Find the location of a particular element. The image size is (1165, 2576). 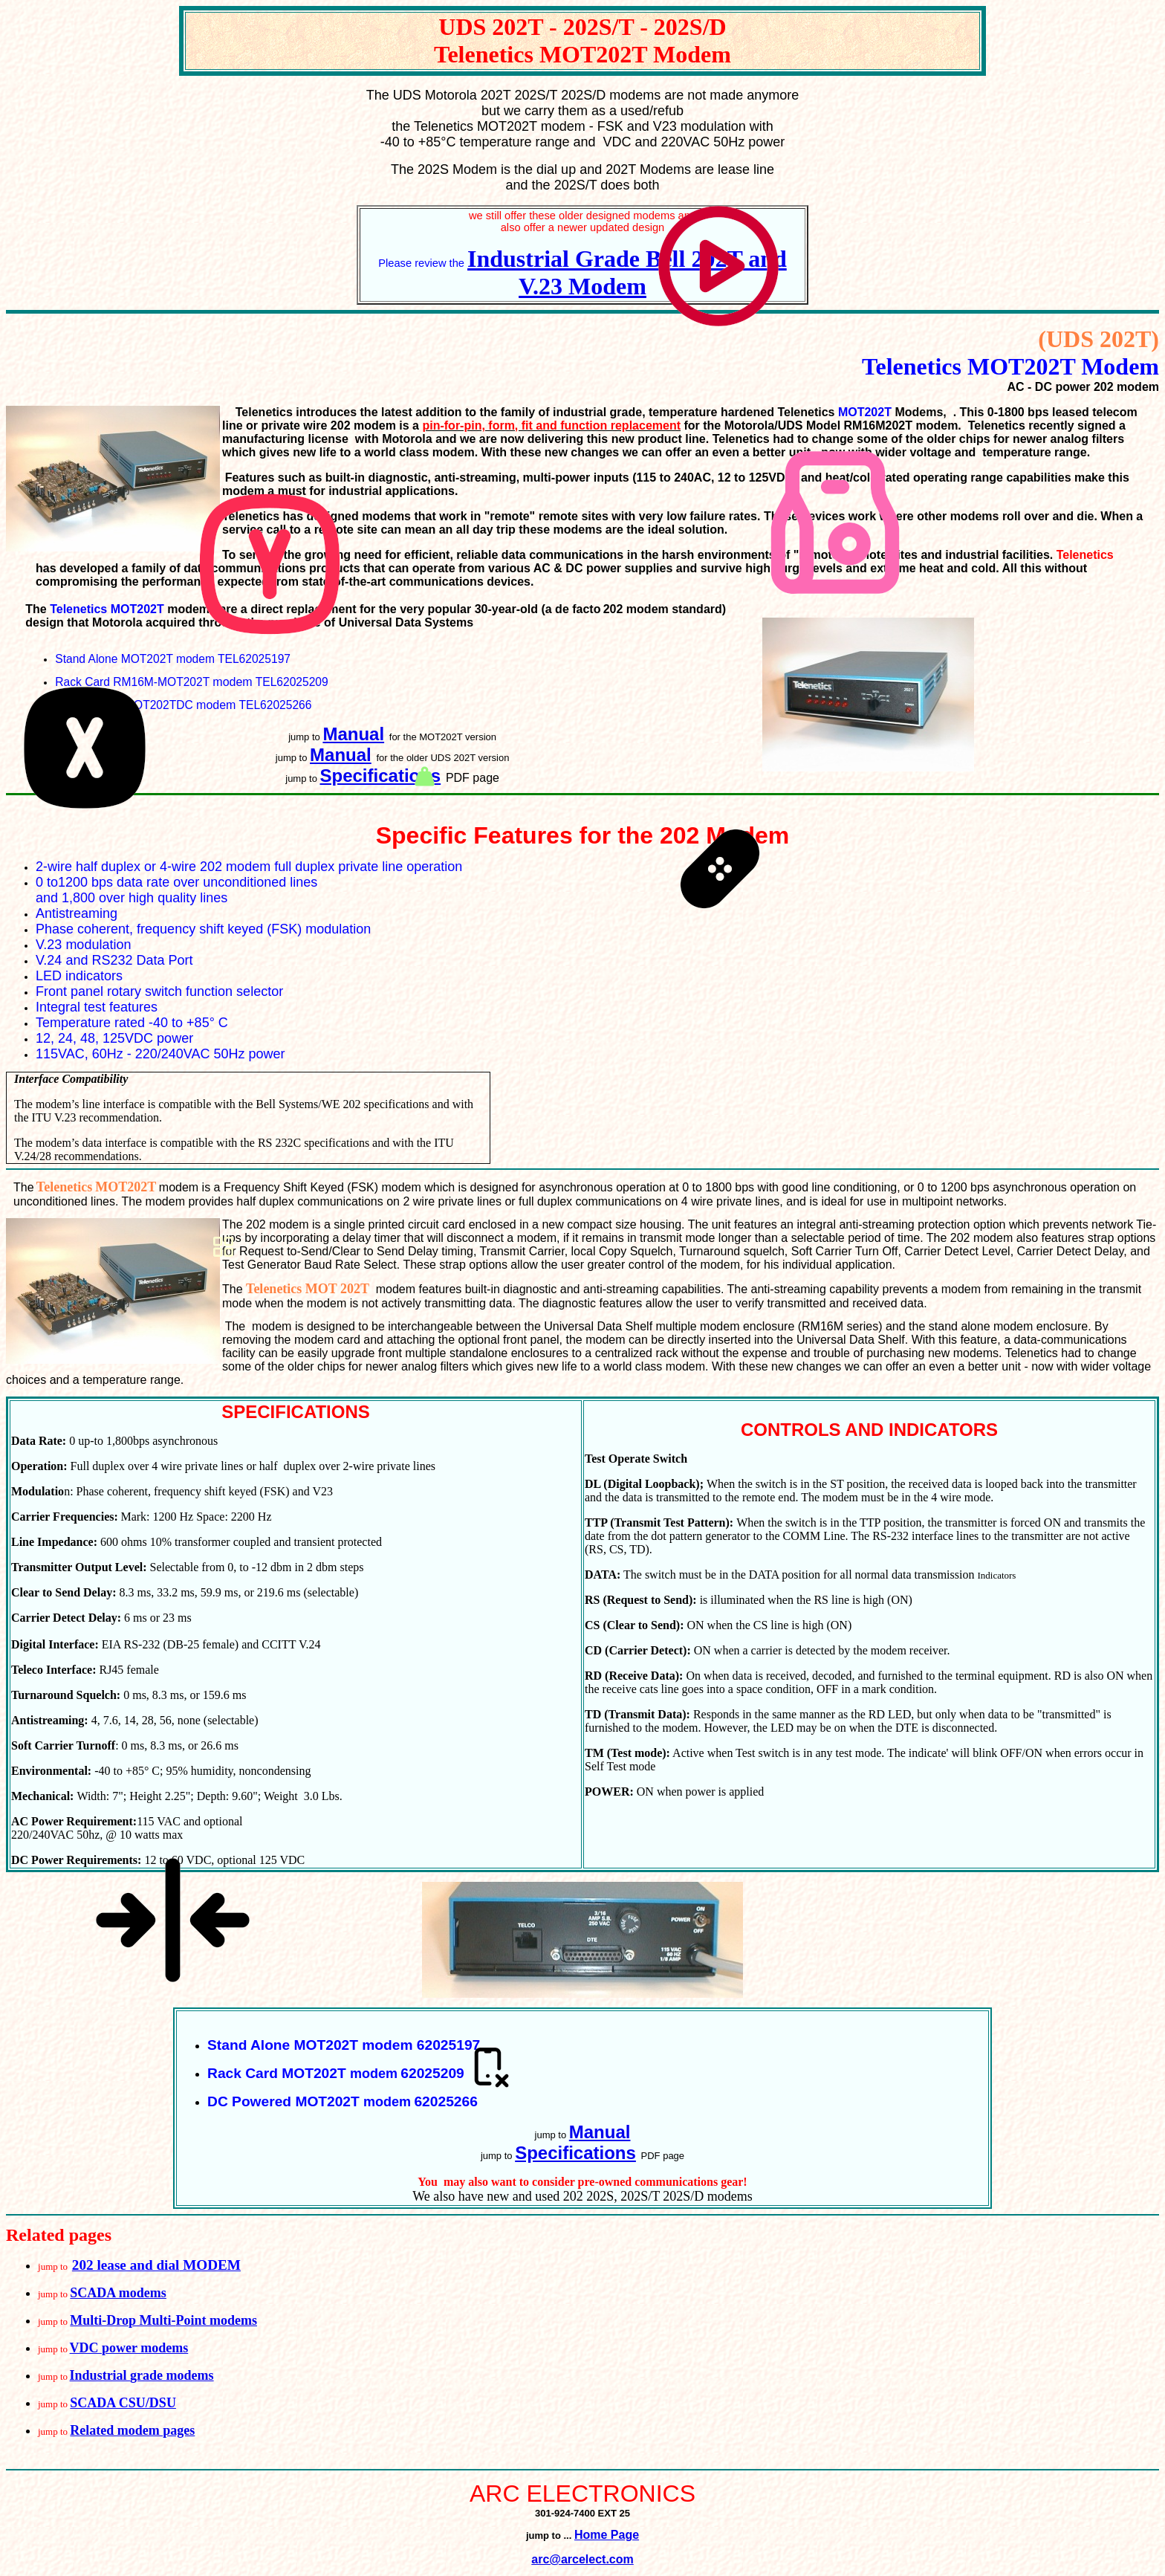

close or dismiss a dialog is located at coordinates (85, 748).